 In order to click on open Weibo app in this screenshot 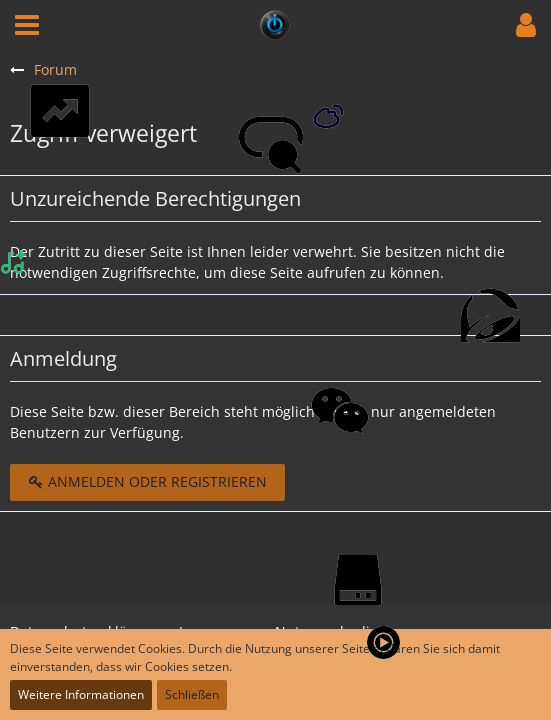, I will do `click(328, 116)`.